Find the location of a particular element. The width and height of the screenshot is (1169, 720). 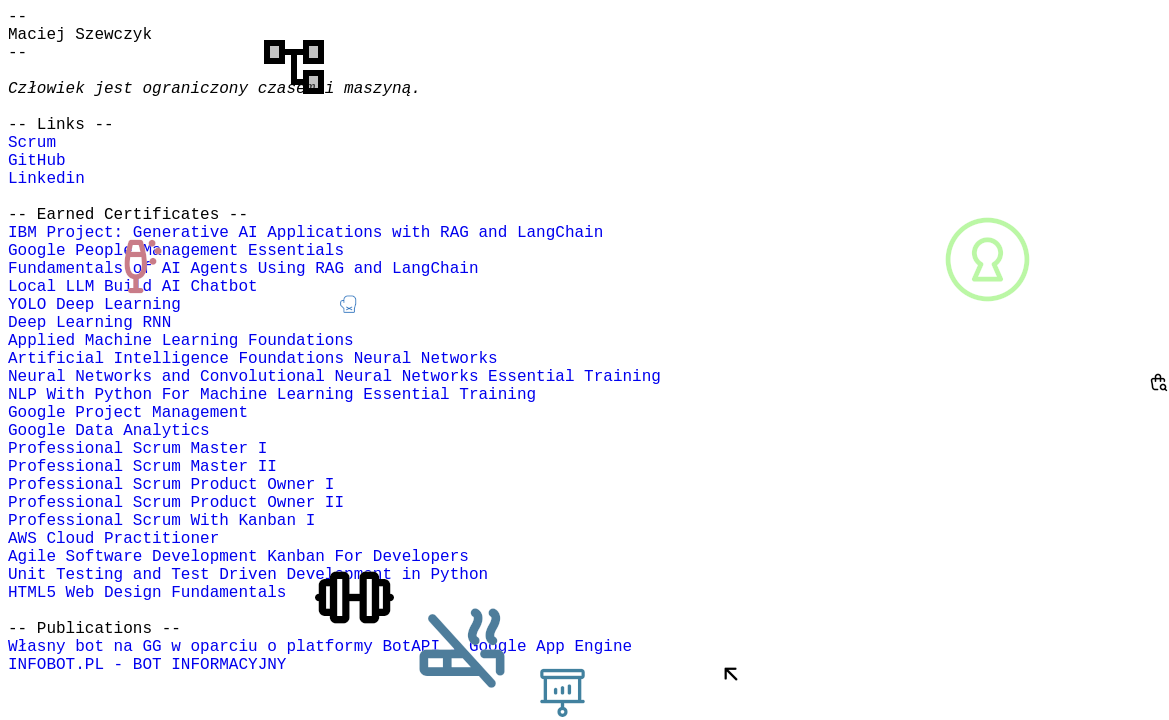

search your shopping bag or cart is located at coordinates (1158, 382).